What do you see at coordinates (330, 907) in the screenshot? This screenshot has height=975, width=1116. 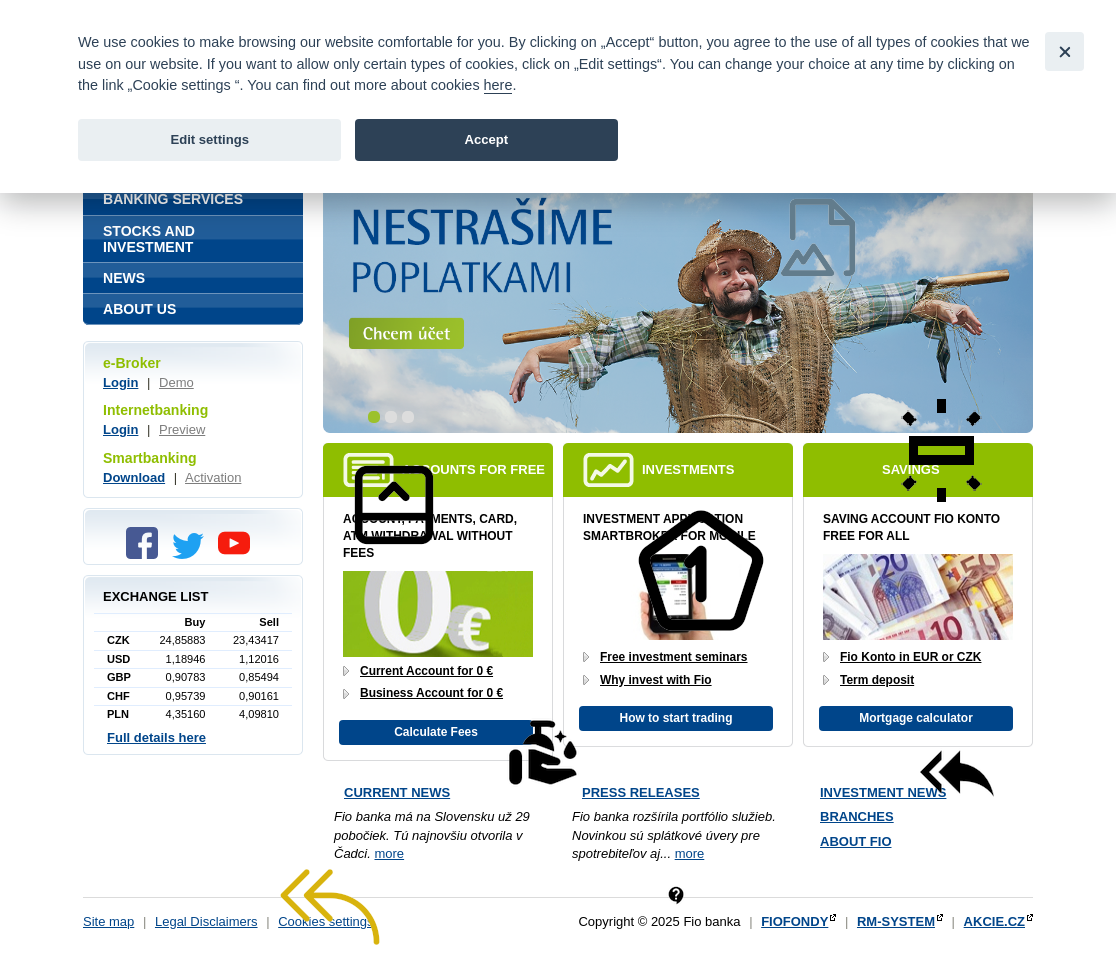 I see `reply all to a message or email` at bounding box center [330, 907].